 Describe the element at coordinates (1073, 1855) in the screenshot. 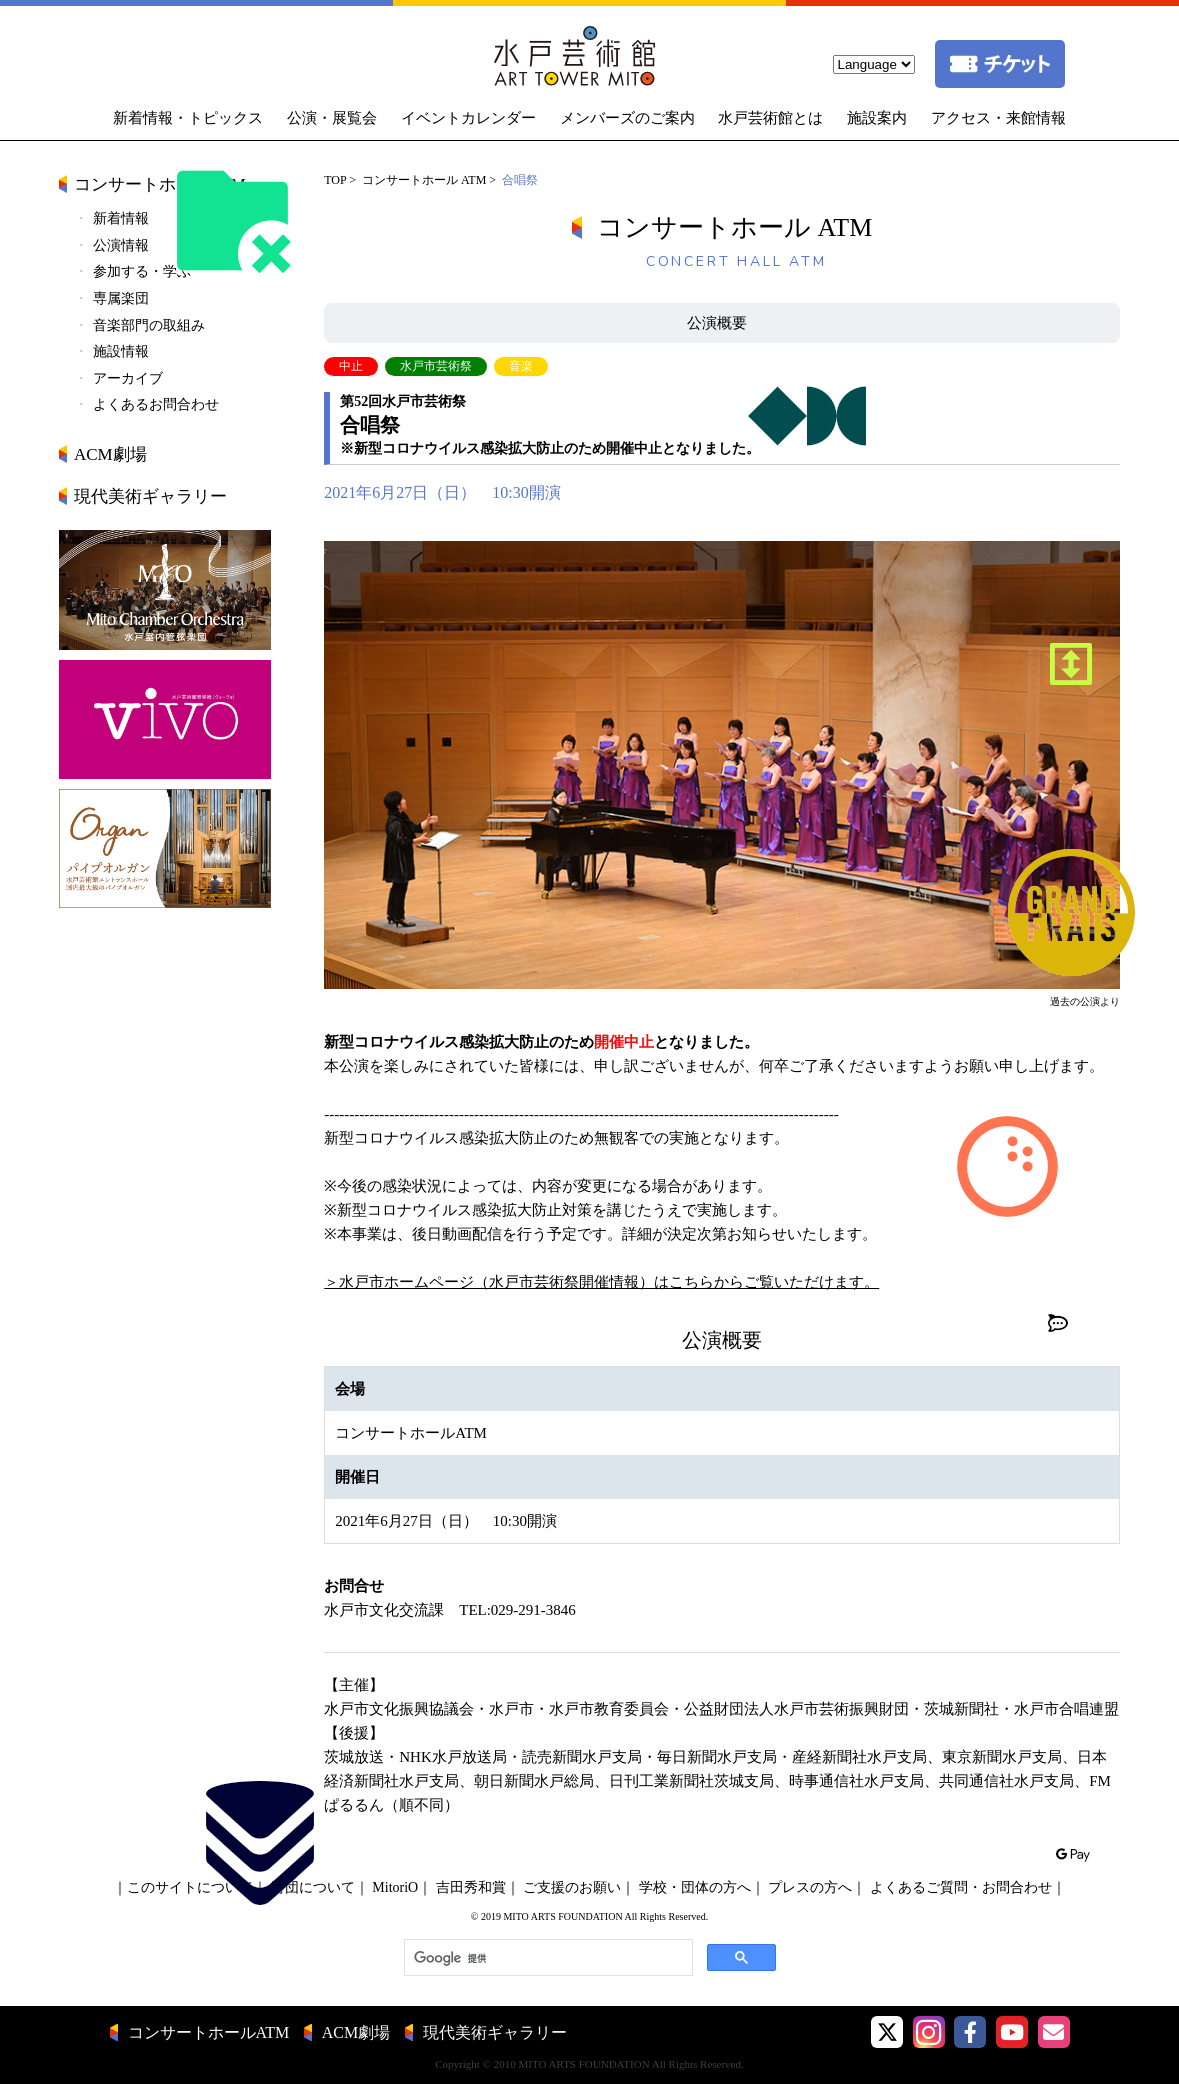

I see `pay with google pay` at that location.